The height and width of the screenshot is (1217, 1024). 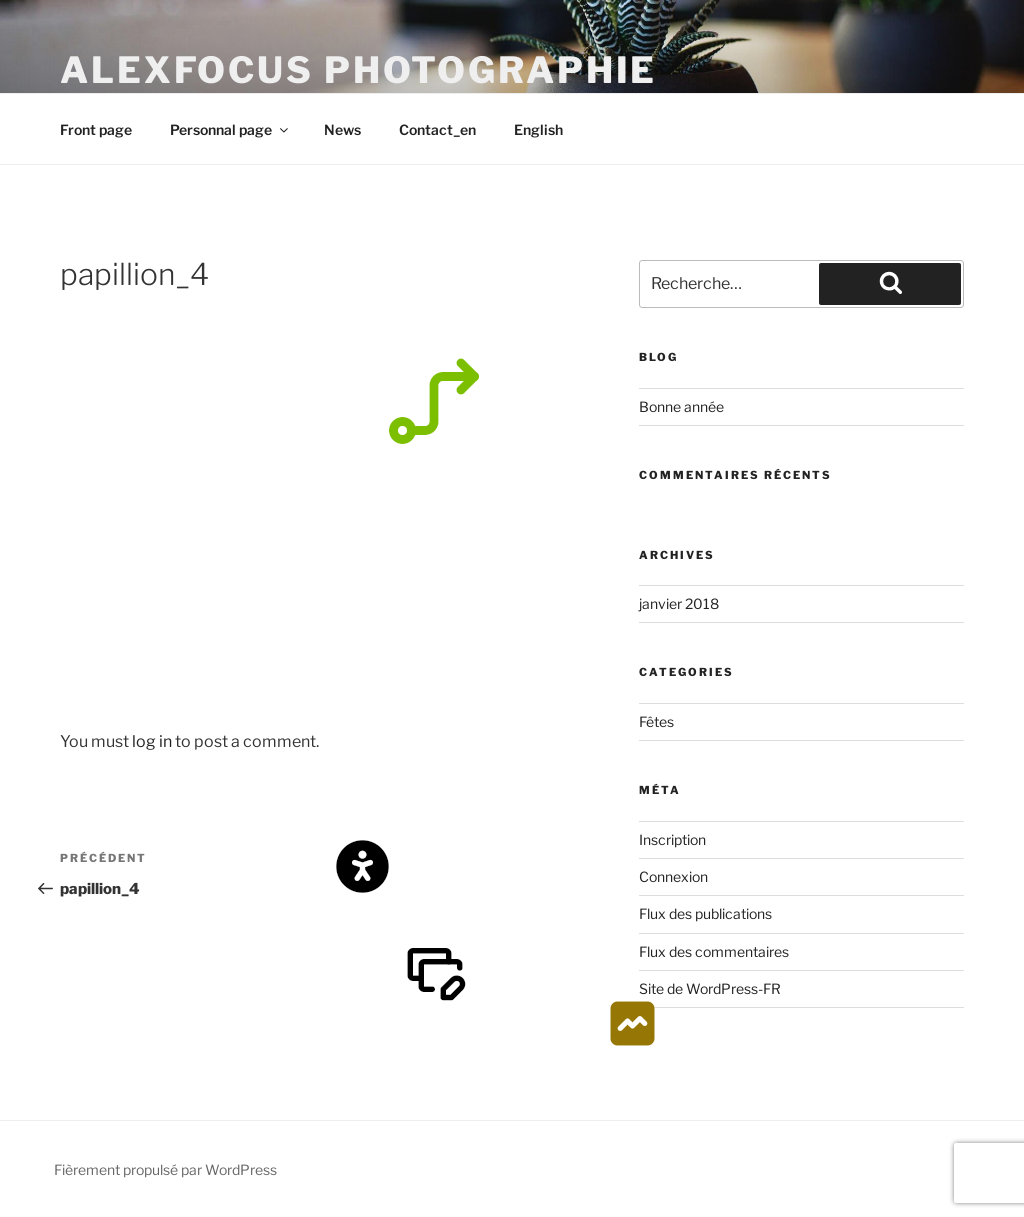 What do you see at coordinates (632, 1023) in the screenshot?
I see `view analytics or statistics` at bounding box center [632, 1023].